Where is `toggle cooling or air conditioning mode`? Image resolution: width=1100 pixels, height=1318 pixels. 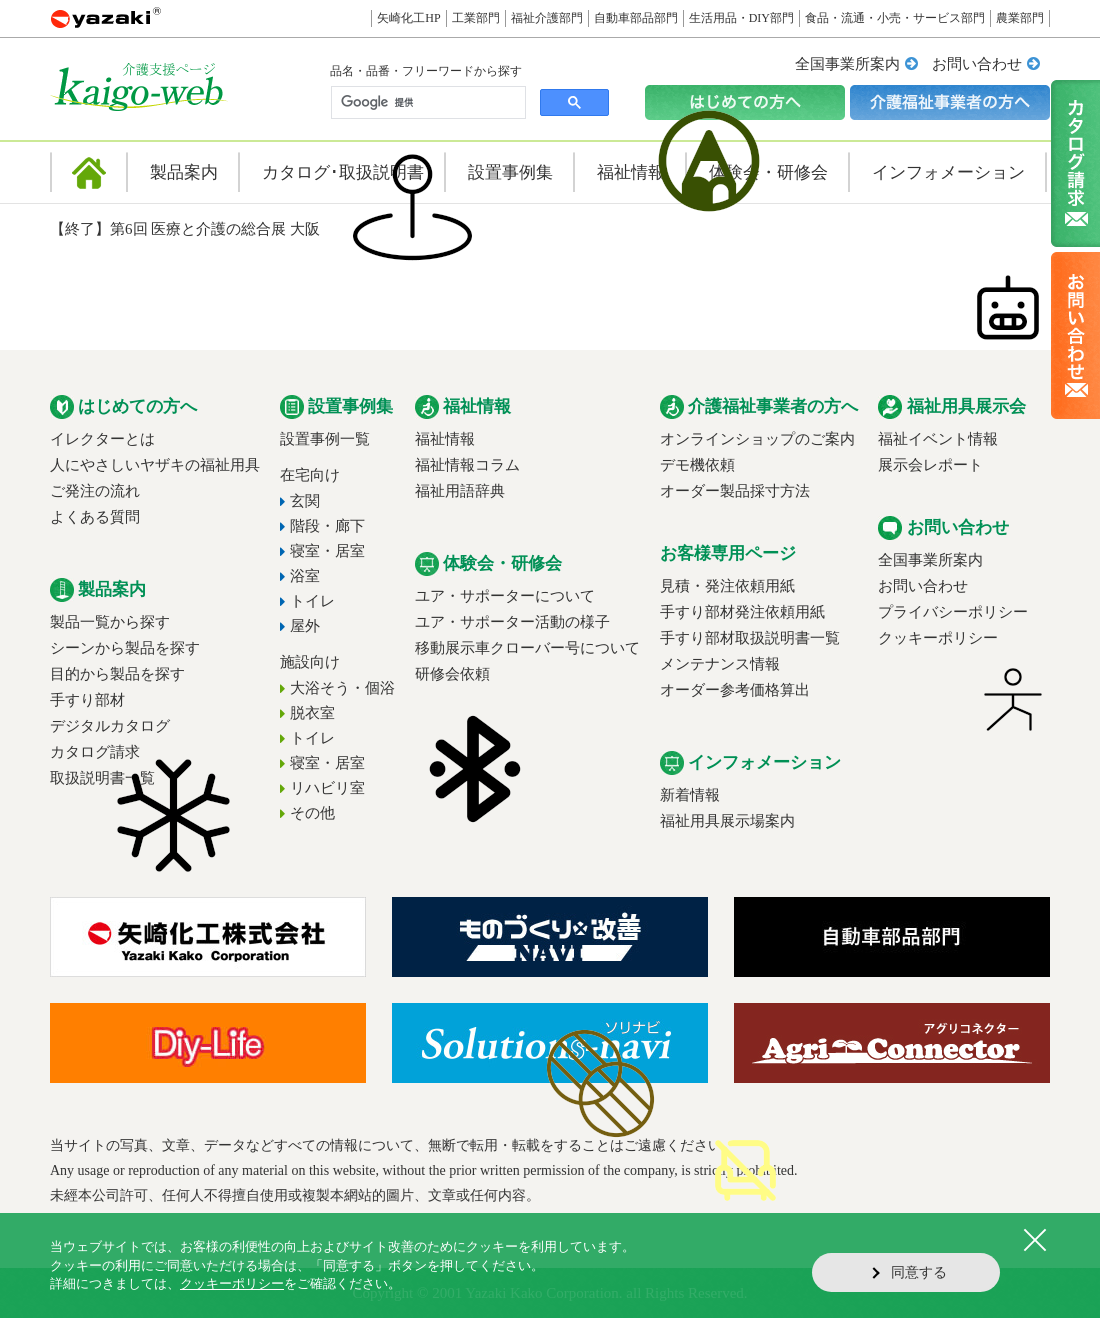 toggle cooling or air conditioning mode is located at coordinates (173, 815).